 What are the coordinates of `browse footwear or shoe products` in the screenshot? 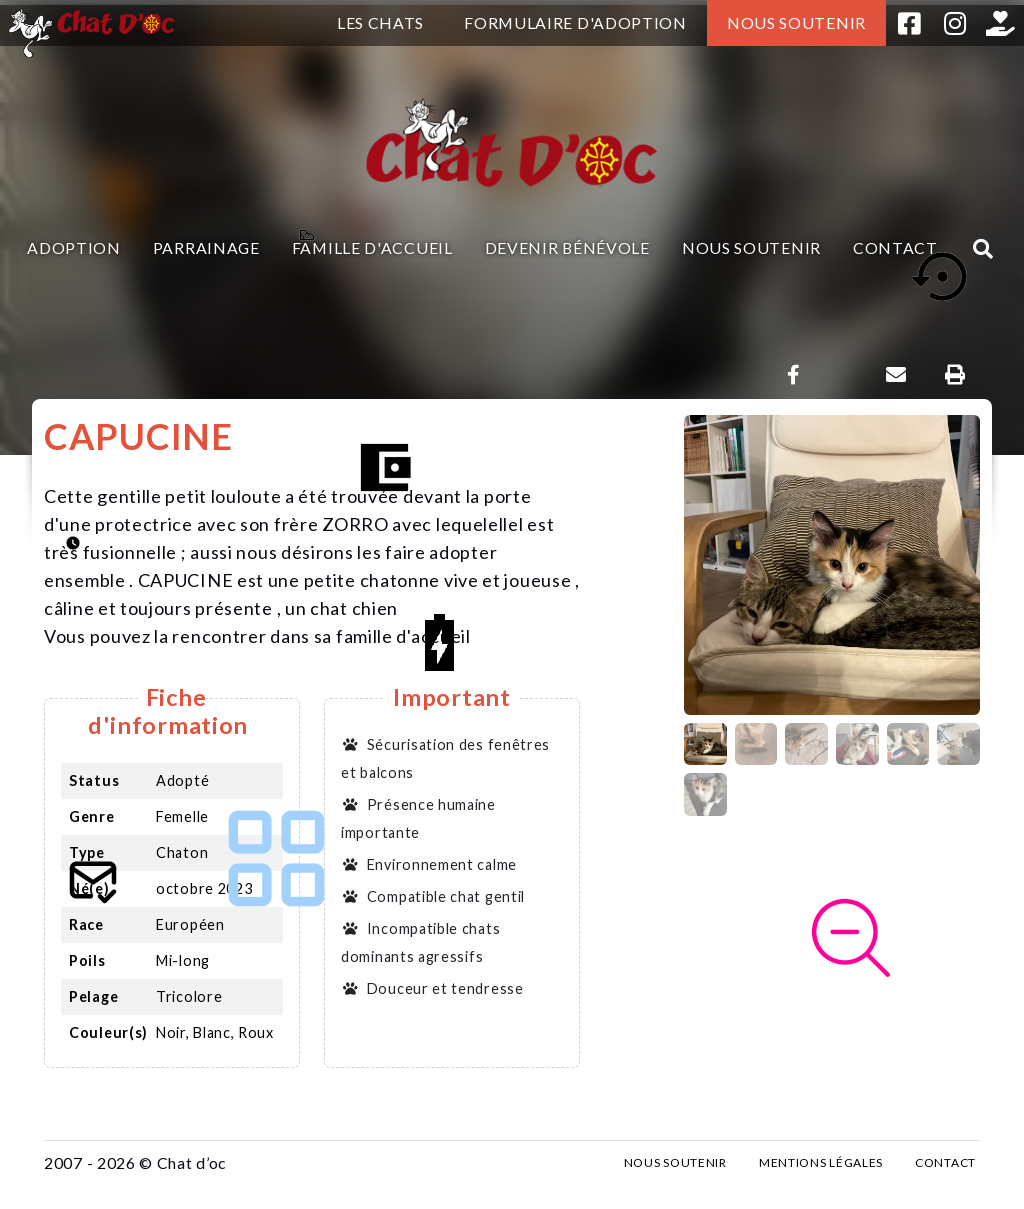 It's located at (307, 235).